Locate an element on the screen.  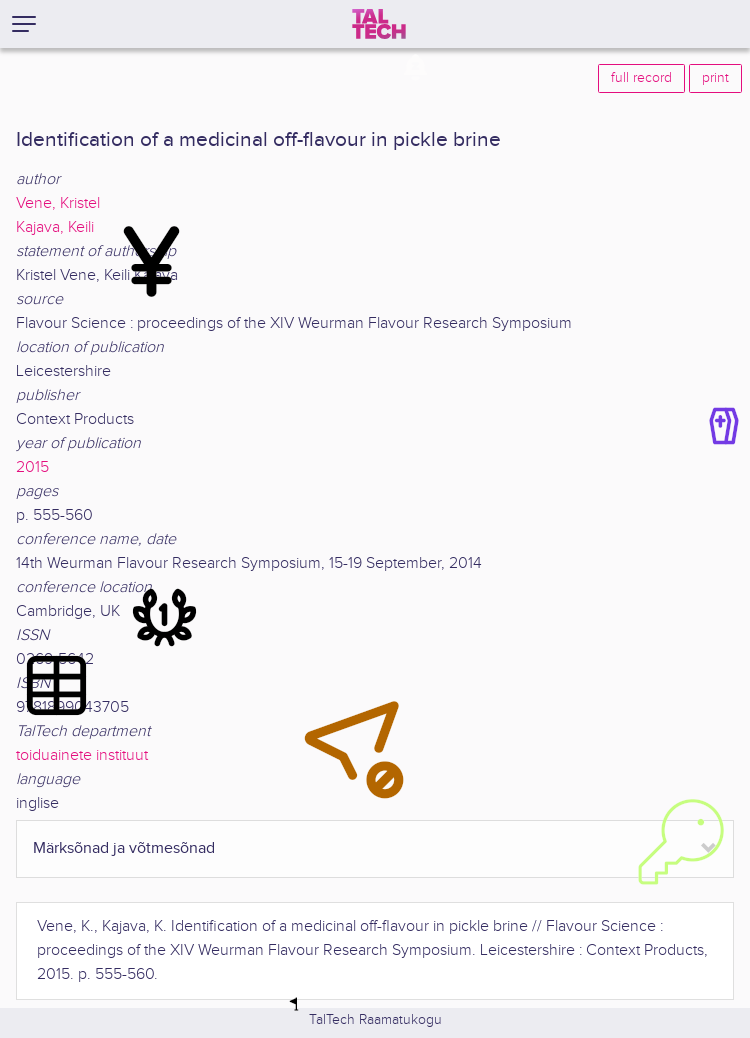
indicates chinese yuan currency is located at coordinates (151, 261).